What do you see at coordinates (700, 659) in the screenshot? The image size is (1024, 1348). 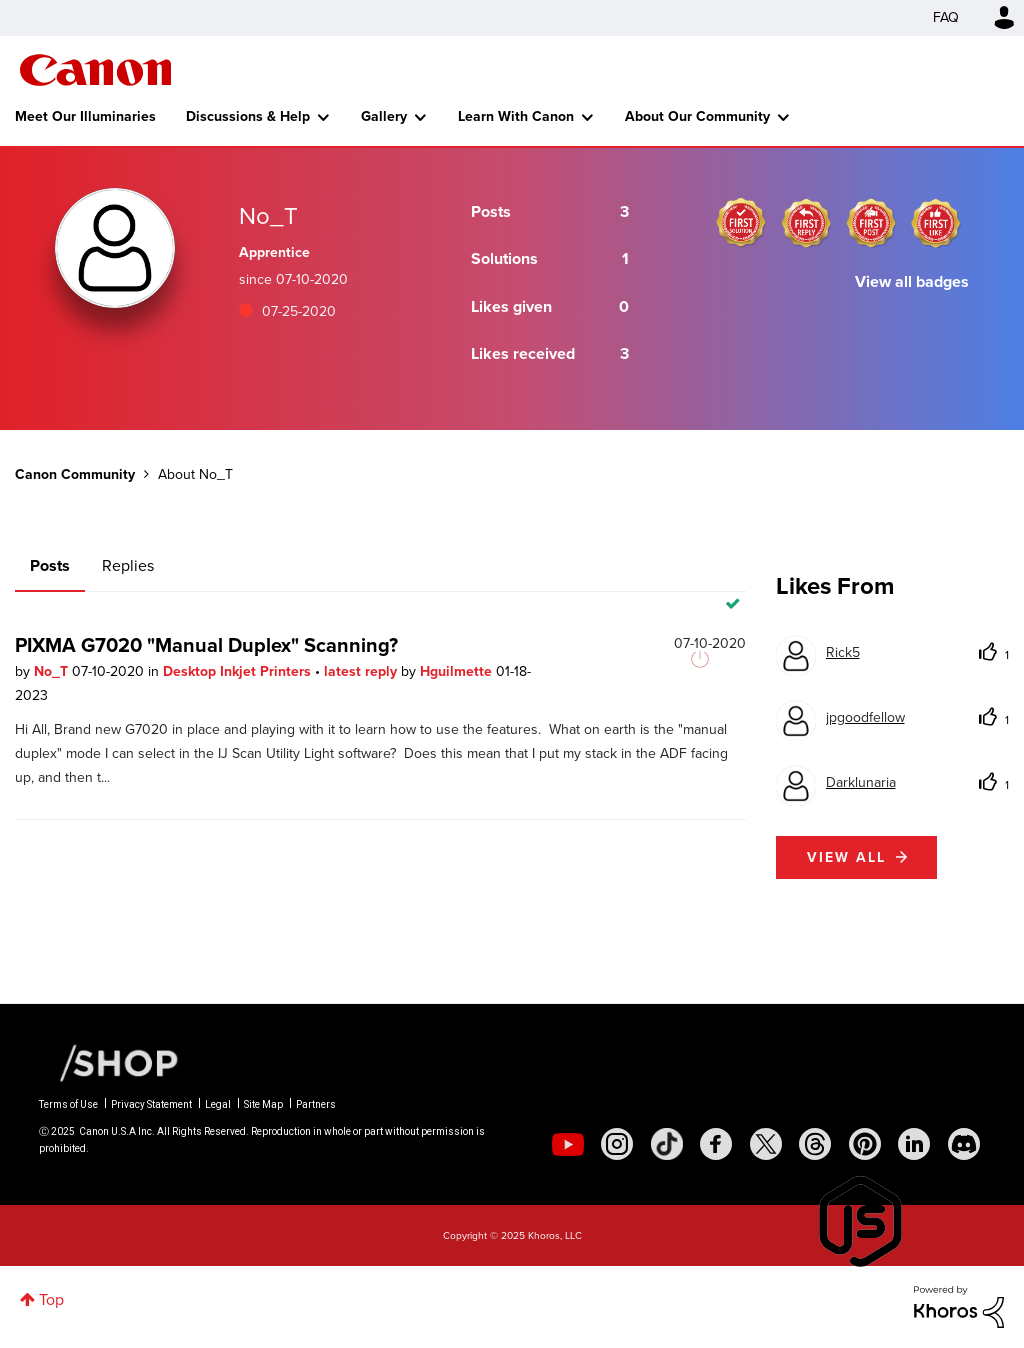 I see `turn device on or off` at bounding box center [700, 659].